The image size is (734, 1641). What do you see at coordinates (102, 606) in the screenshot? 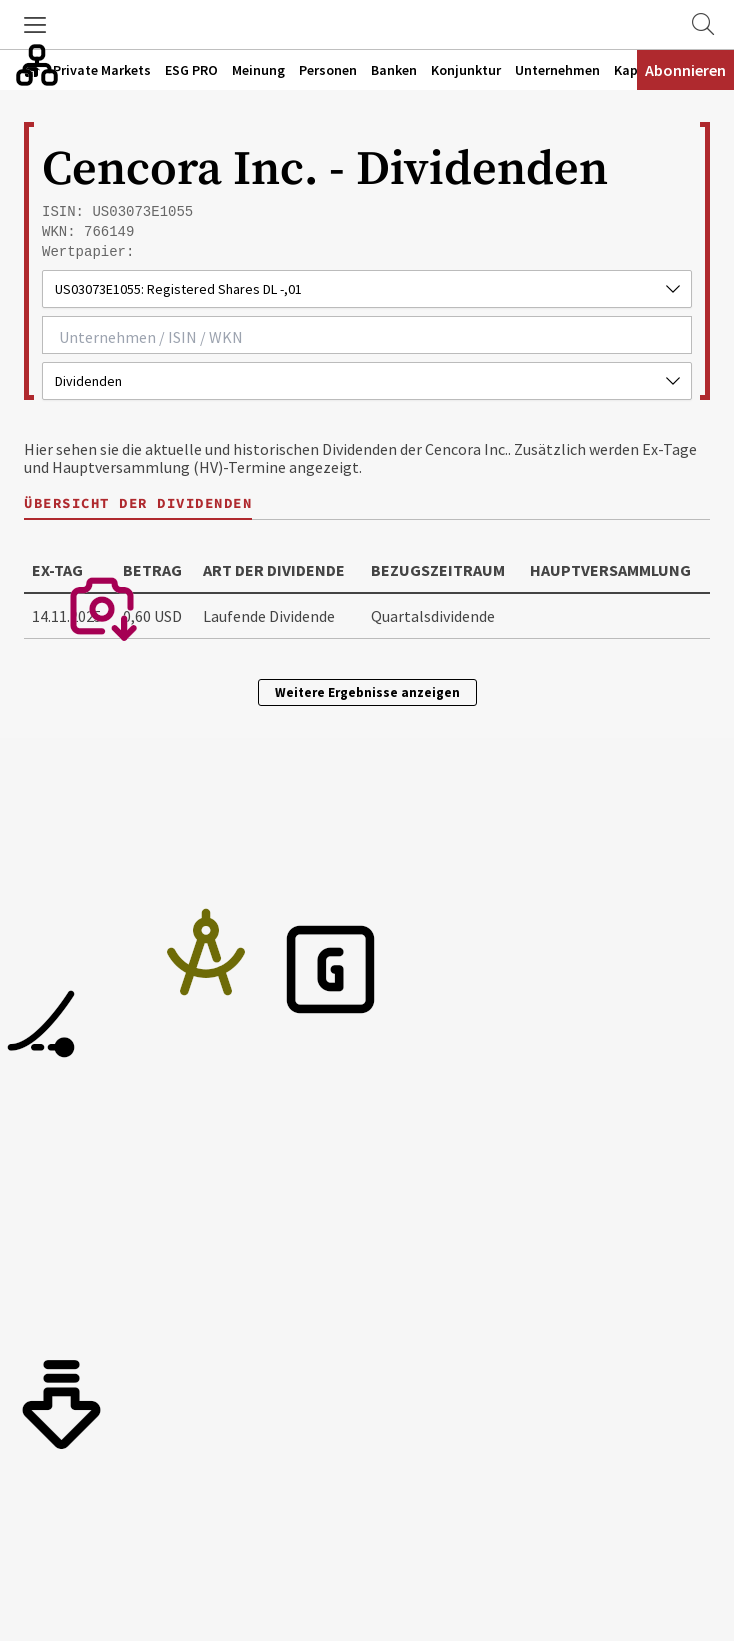
I see `download a captured photo` at bounding box center [102, 606].